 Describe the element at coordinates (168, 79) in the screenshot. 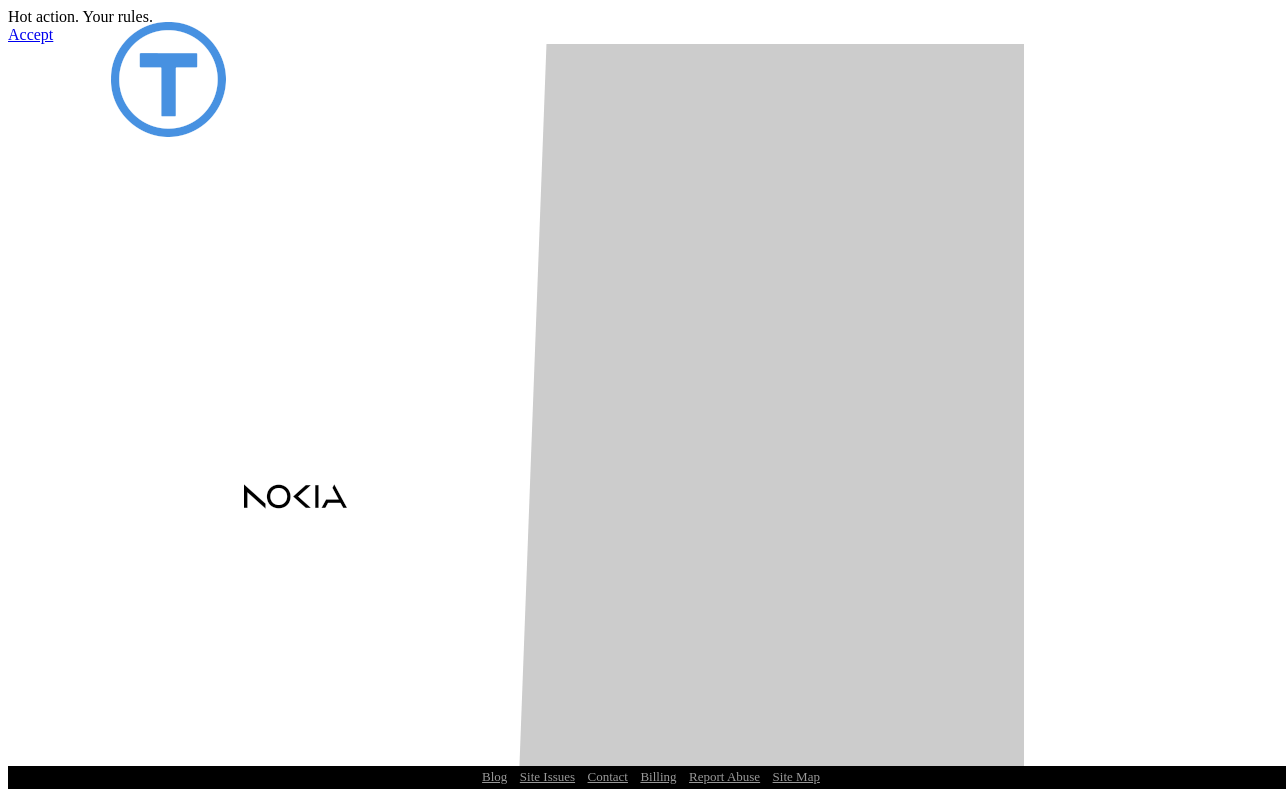

I see `open thingiverse website or app` at that location.